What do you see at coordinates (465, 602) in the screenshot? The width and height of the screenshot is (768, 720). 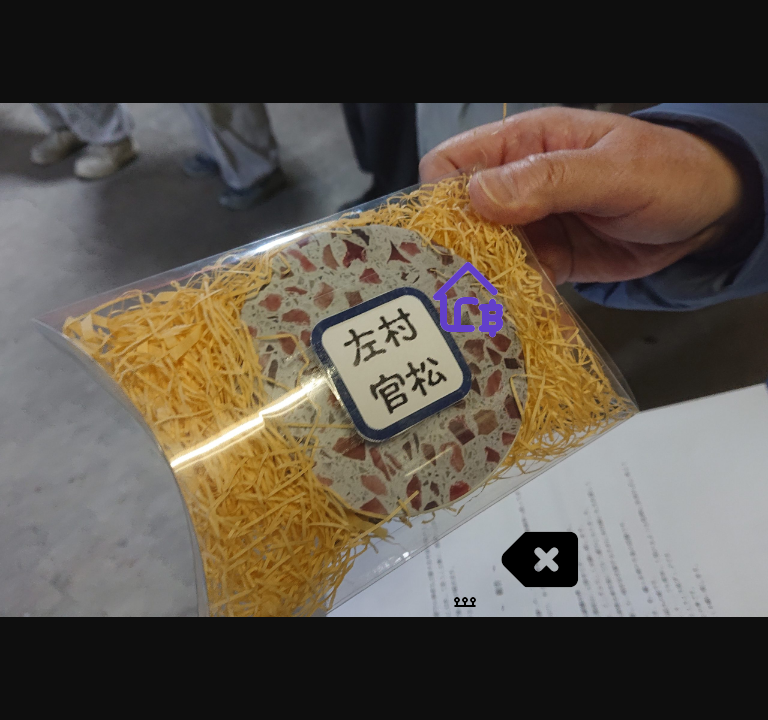 I see `view bus network topology` at bounding box center [465, 602].